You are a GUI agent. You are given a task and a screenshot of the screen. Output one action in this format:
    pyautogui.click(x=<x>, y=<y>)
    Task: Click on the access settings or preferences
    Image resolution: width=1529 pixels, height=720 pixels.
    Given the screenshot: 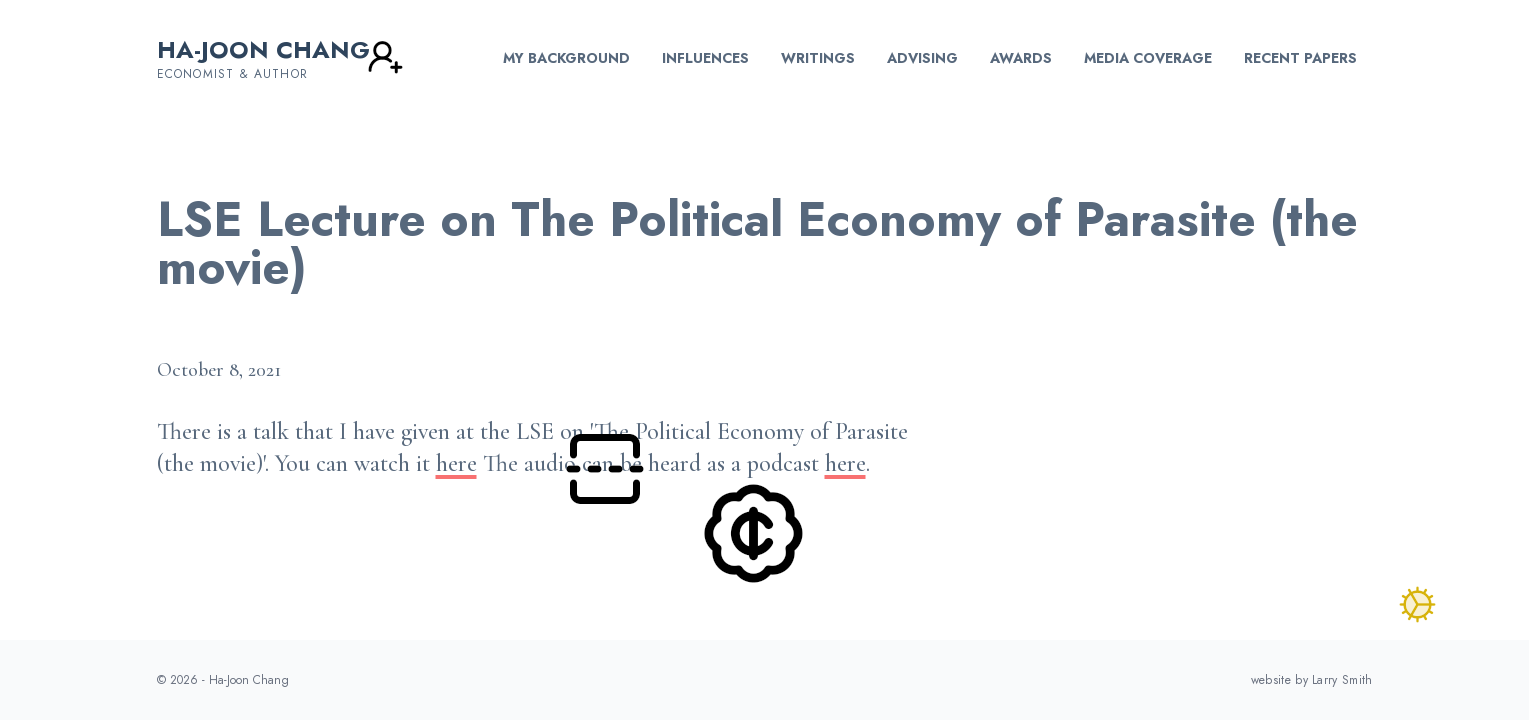 What is the action you would take?
    pyautogui.click(x=1417, y=604)
    